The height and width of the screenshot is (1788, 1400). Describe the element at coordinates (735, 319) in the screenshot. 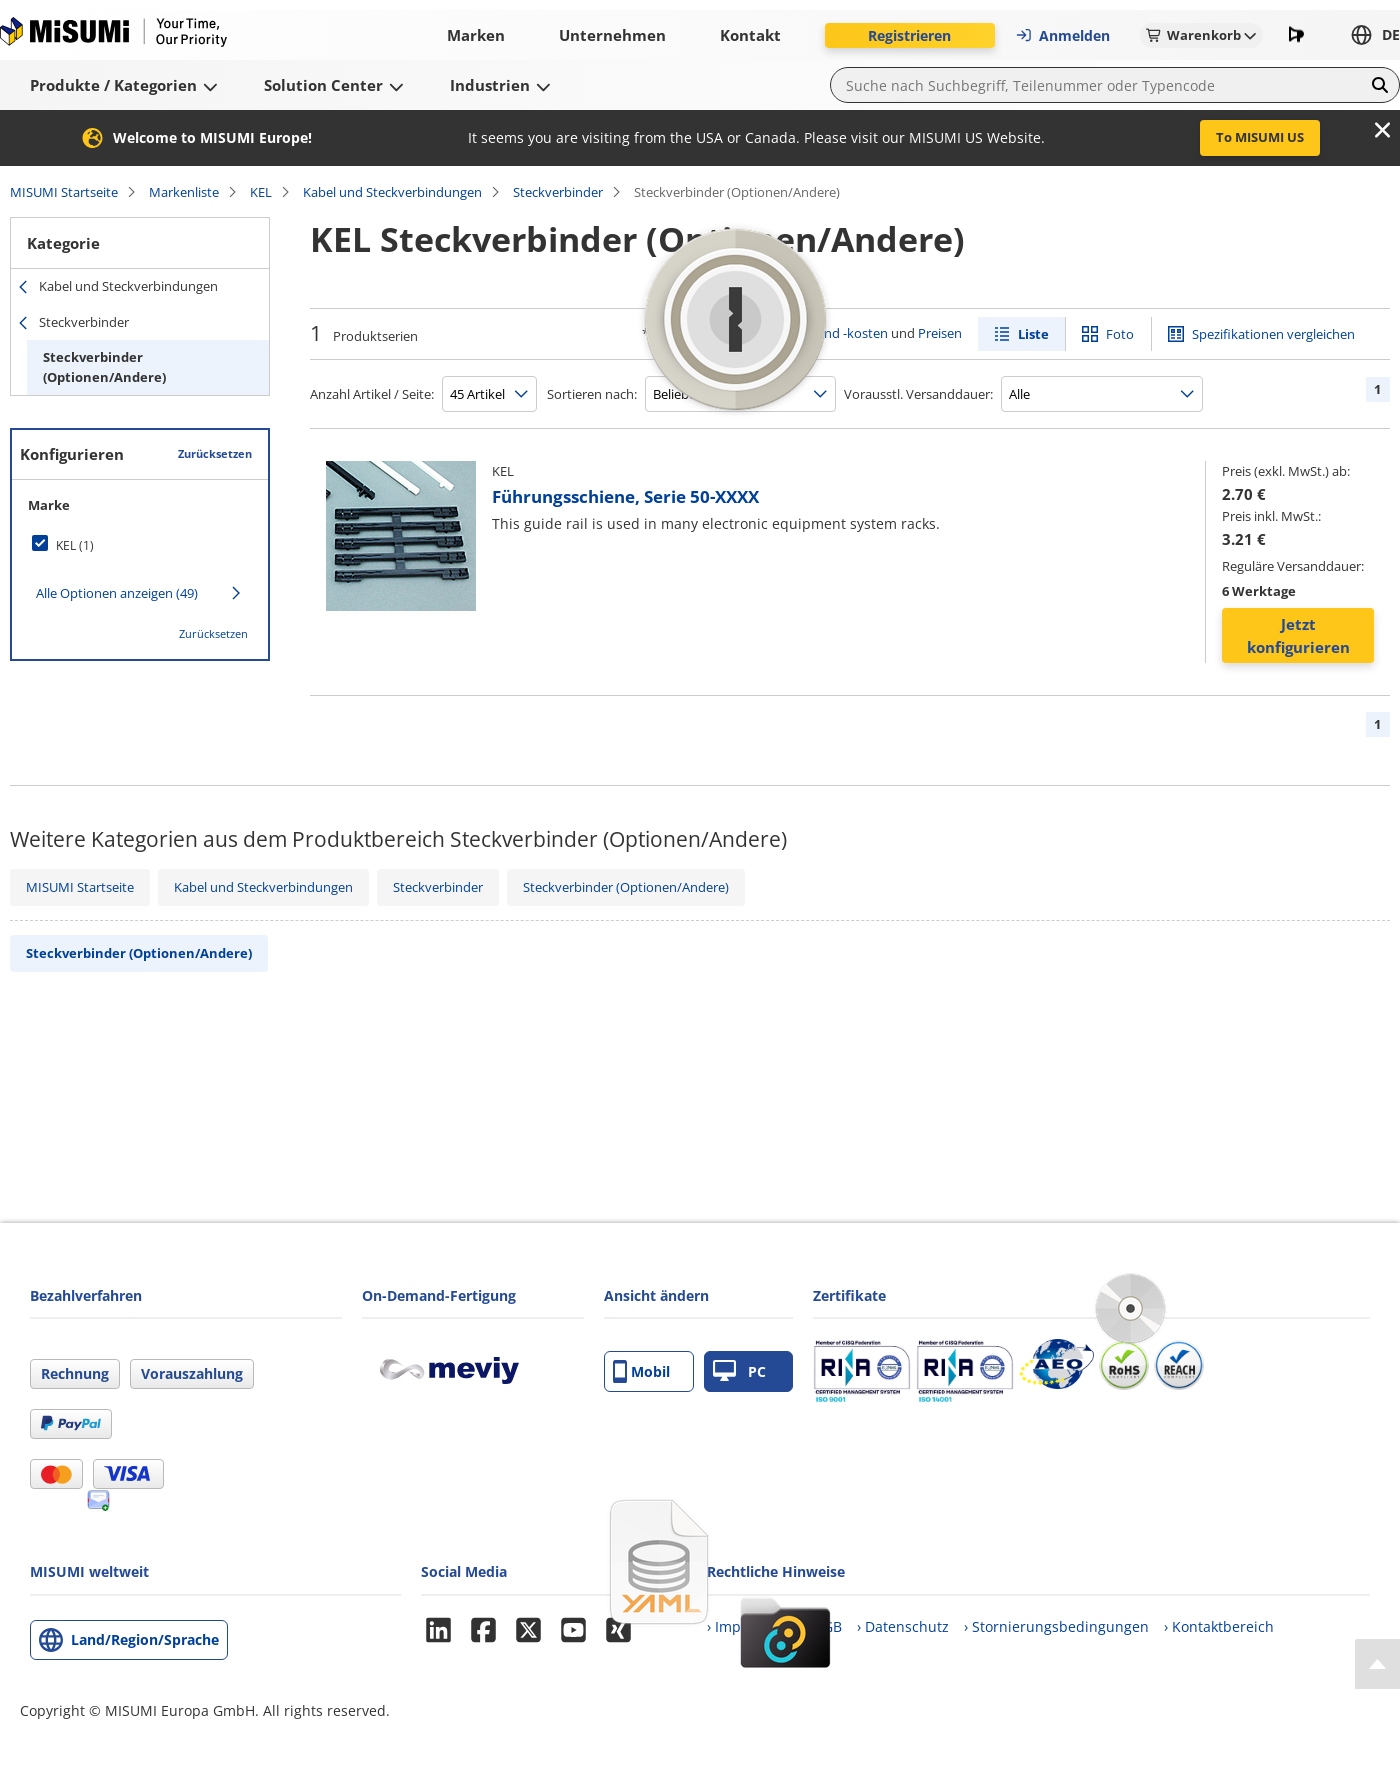

I see `open the passwords app` at that location.